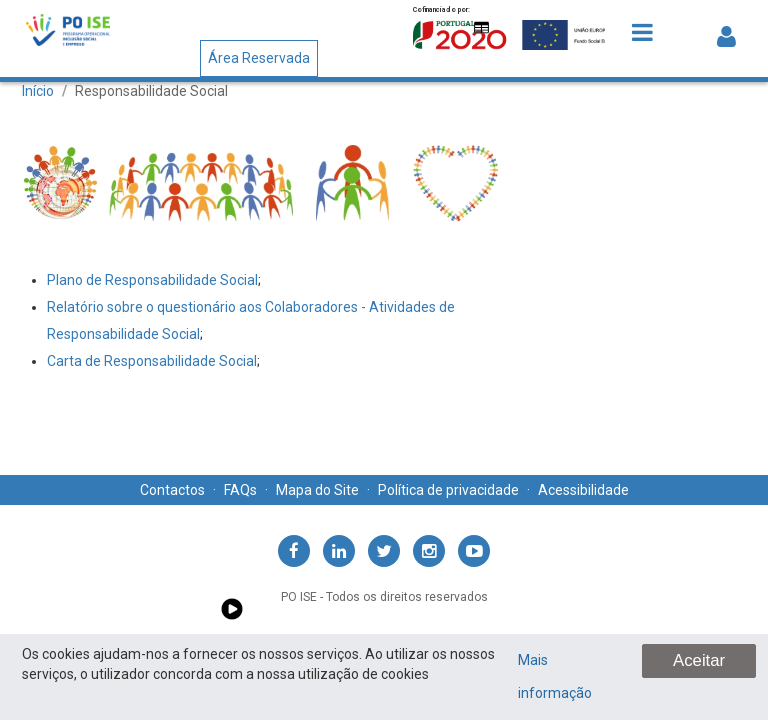 This screenshot has height=720, width=768. What do you see at coordinates (481, 27) in the screenshot?
I see `view data in table format` at bounding box center [481, 27].